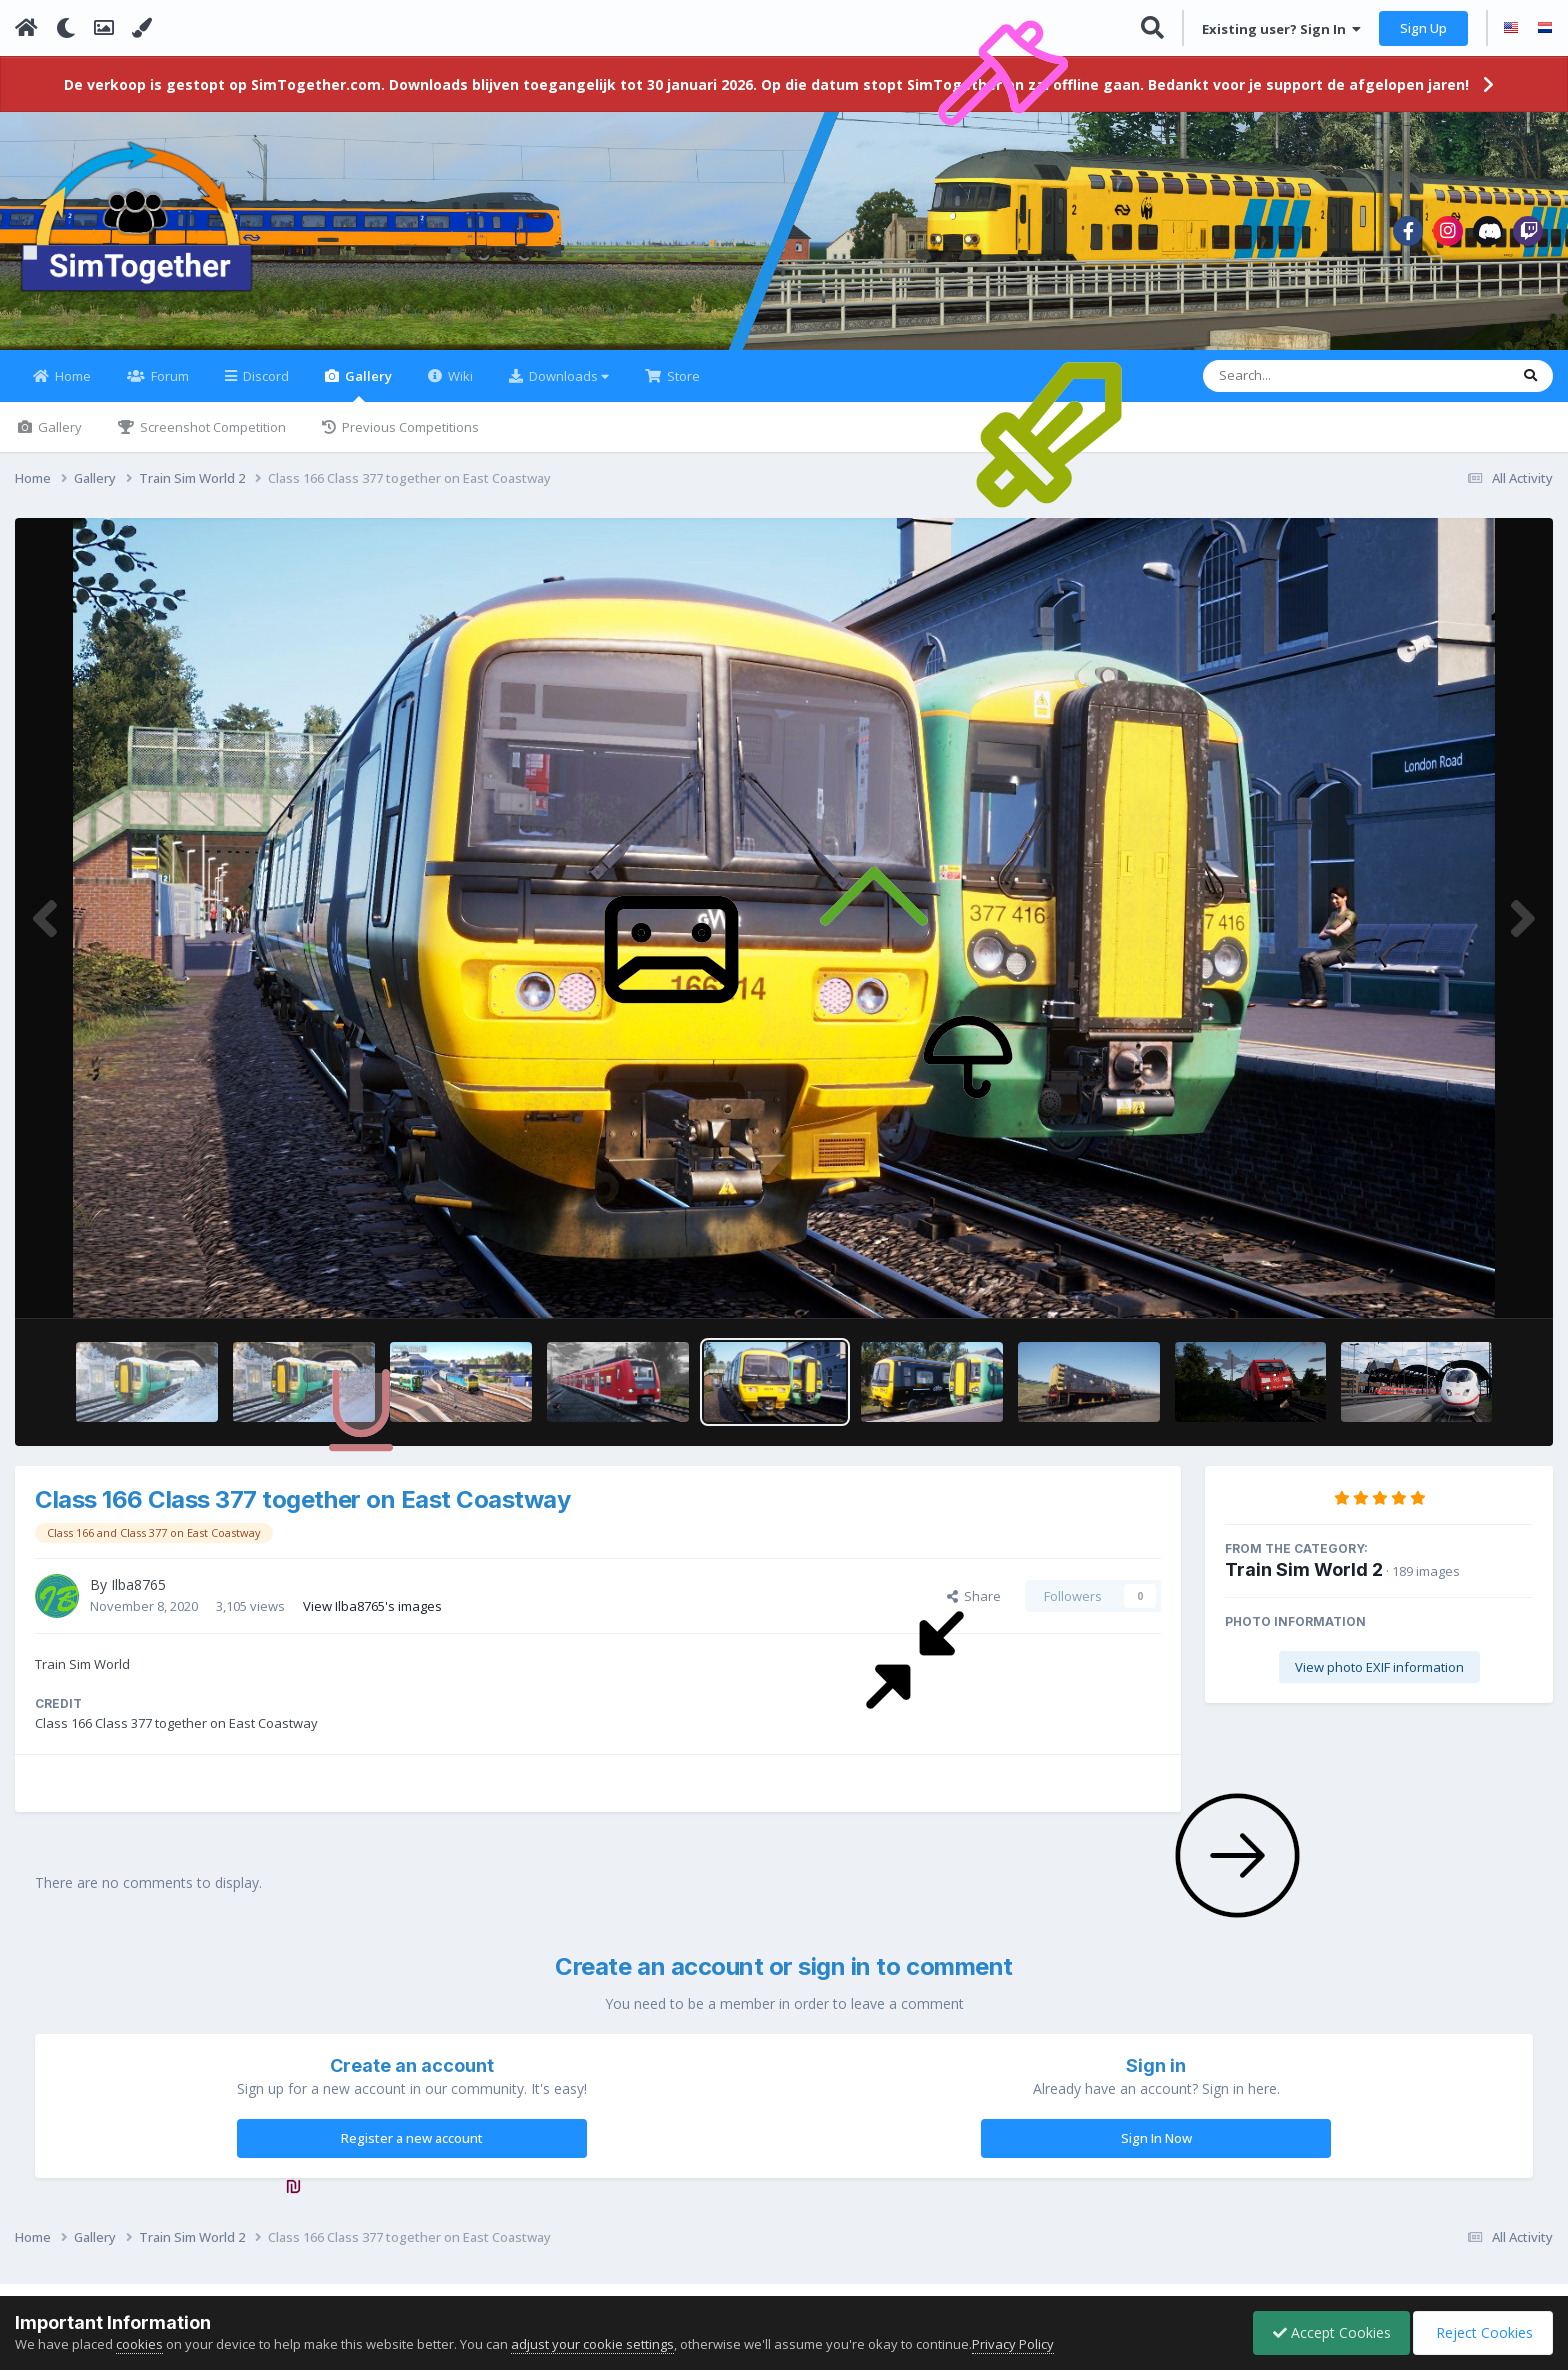 The height and width of the screenshot is (2370, 1568). What do you see at coordinates (915, 1660) in the screenshot?
I see `minimize or collapse content` at bounding box center [915, 1660].